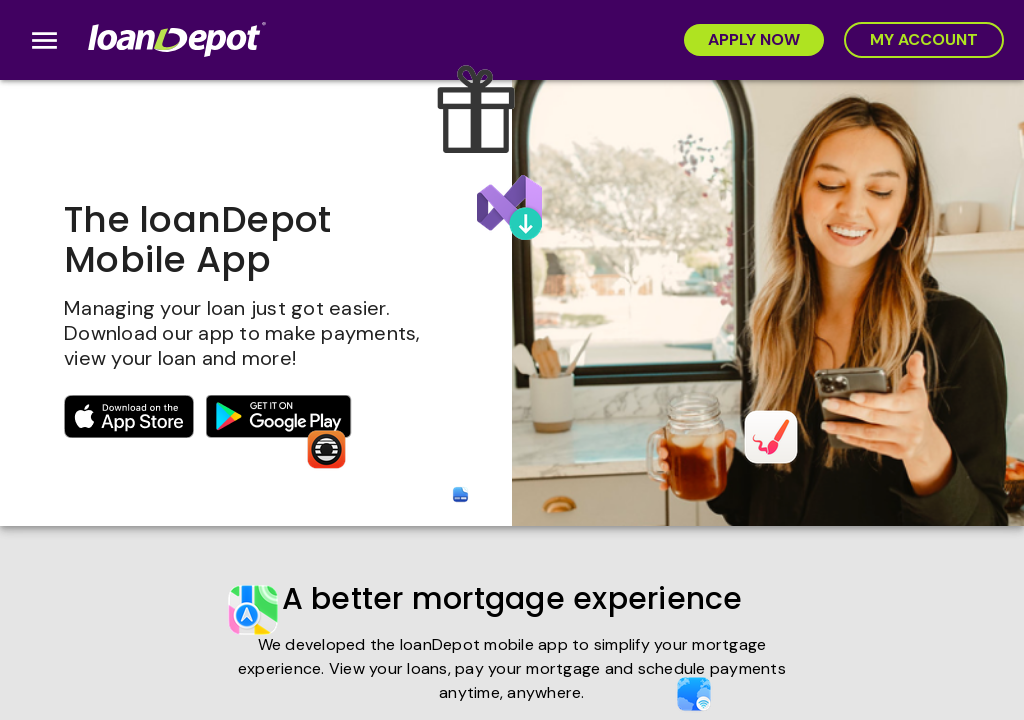  What do you see at coordinates (476, 109) in the screenshot?
I see `view birthday events in calendar` at bounding box center [476, 109].